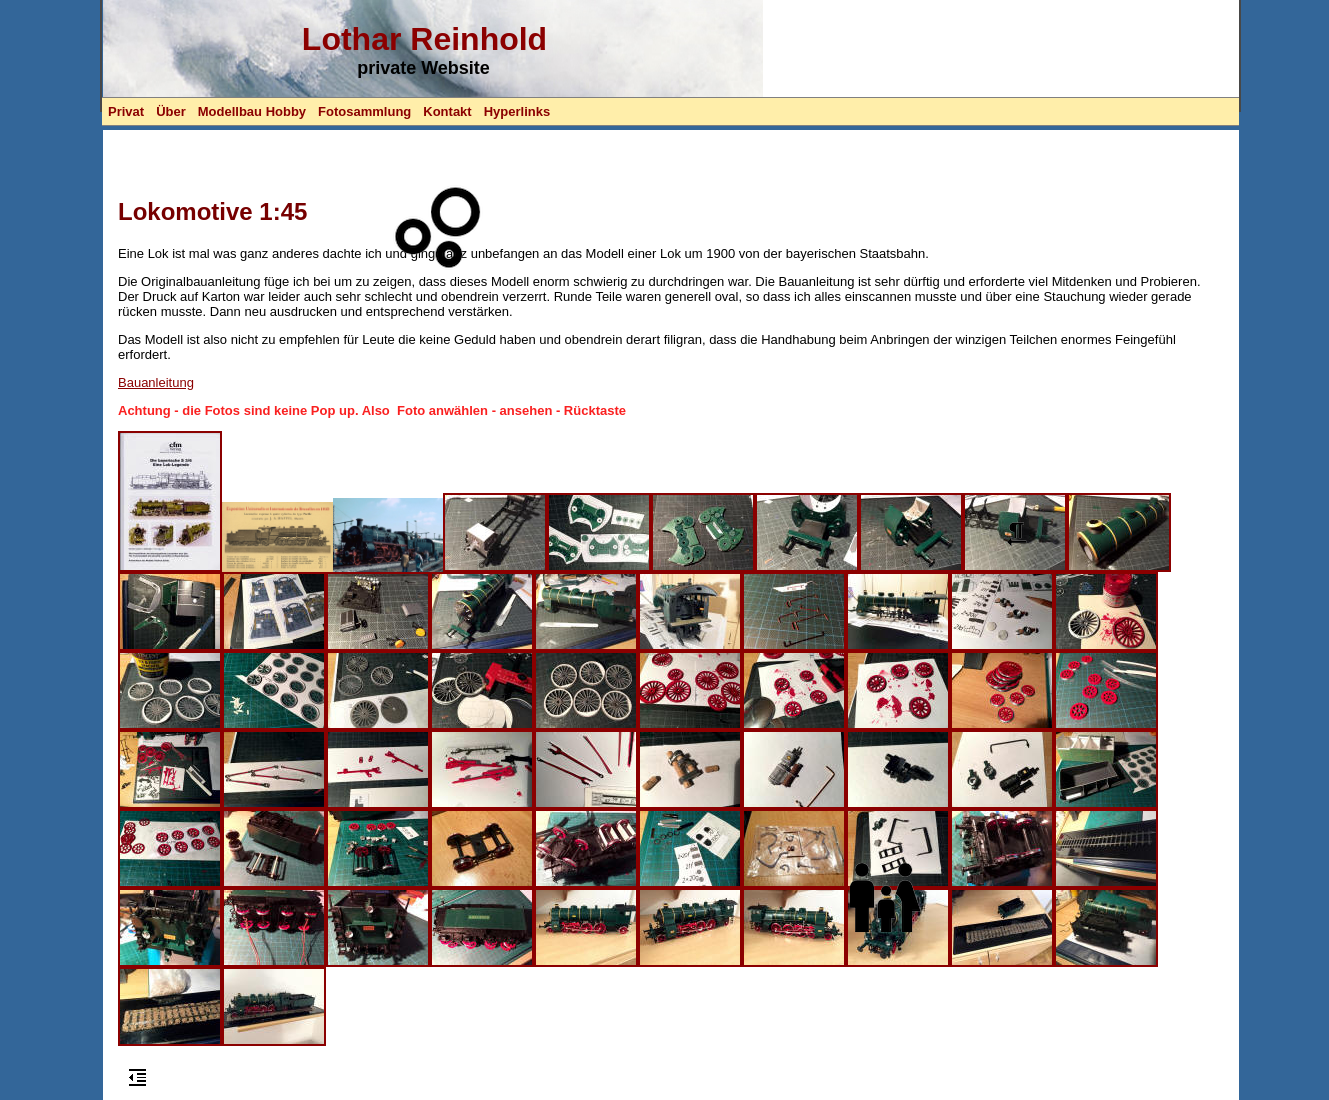 The height and width of the screenshot is (1100, 1329). Describe the element at coordinates (435, 227) in the screenshot. I see `view bubble chart visualization` at that location.